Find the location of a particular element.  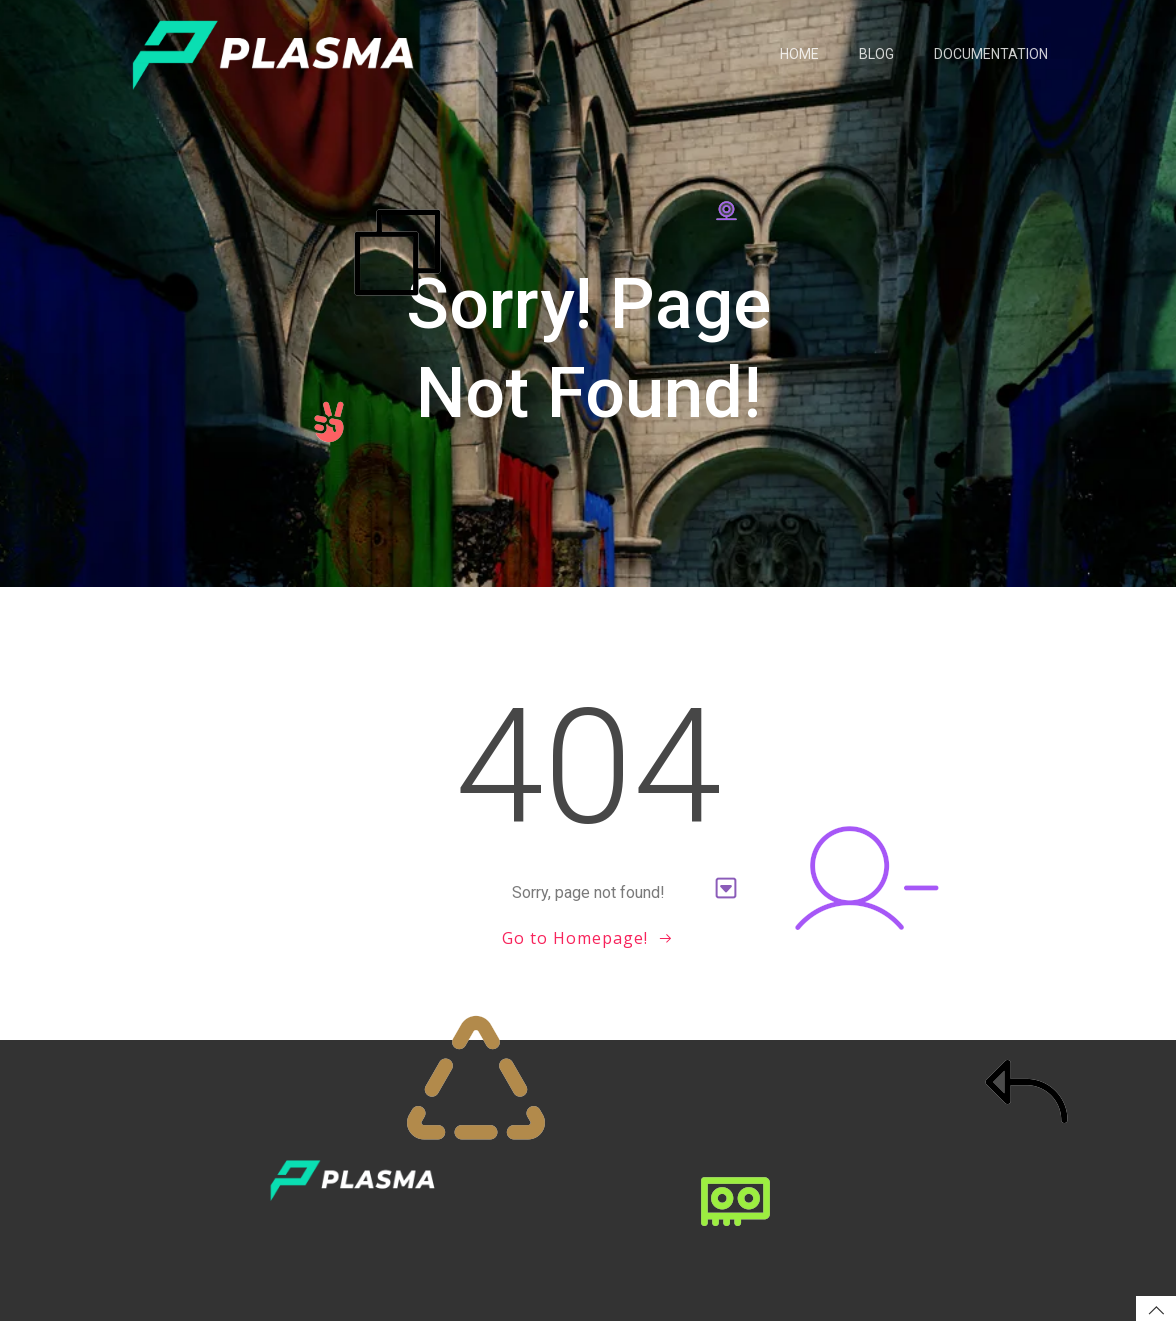

access webcam or camera settings is located at coordinates (726, 211).